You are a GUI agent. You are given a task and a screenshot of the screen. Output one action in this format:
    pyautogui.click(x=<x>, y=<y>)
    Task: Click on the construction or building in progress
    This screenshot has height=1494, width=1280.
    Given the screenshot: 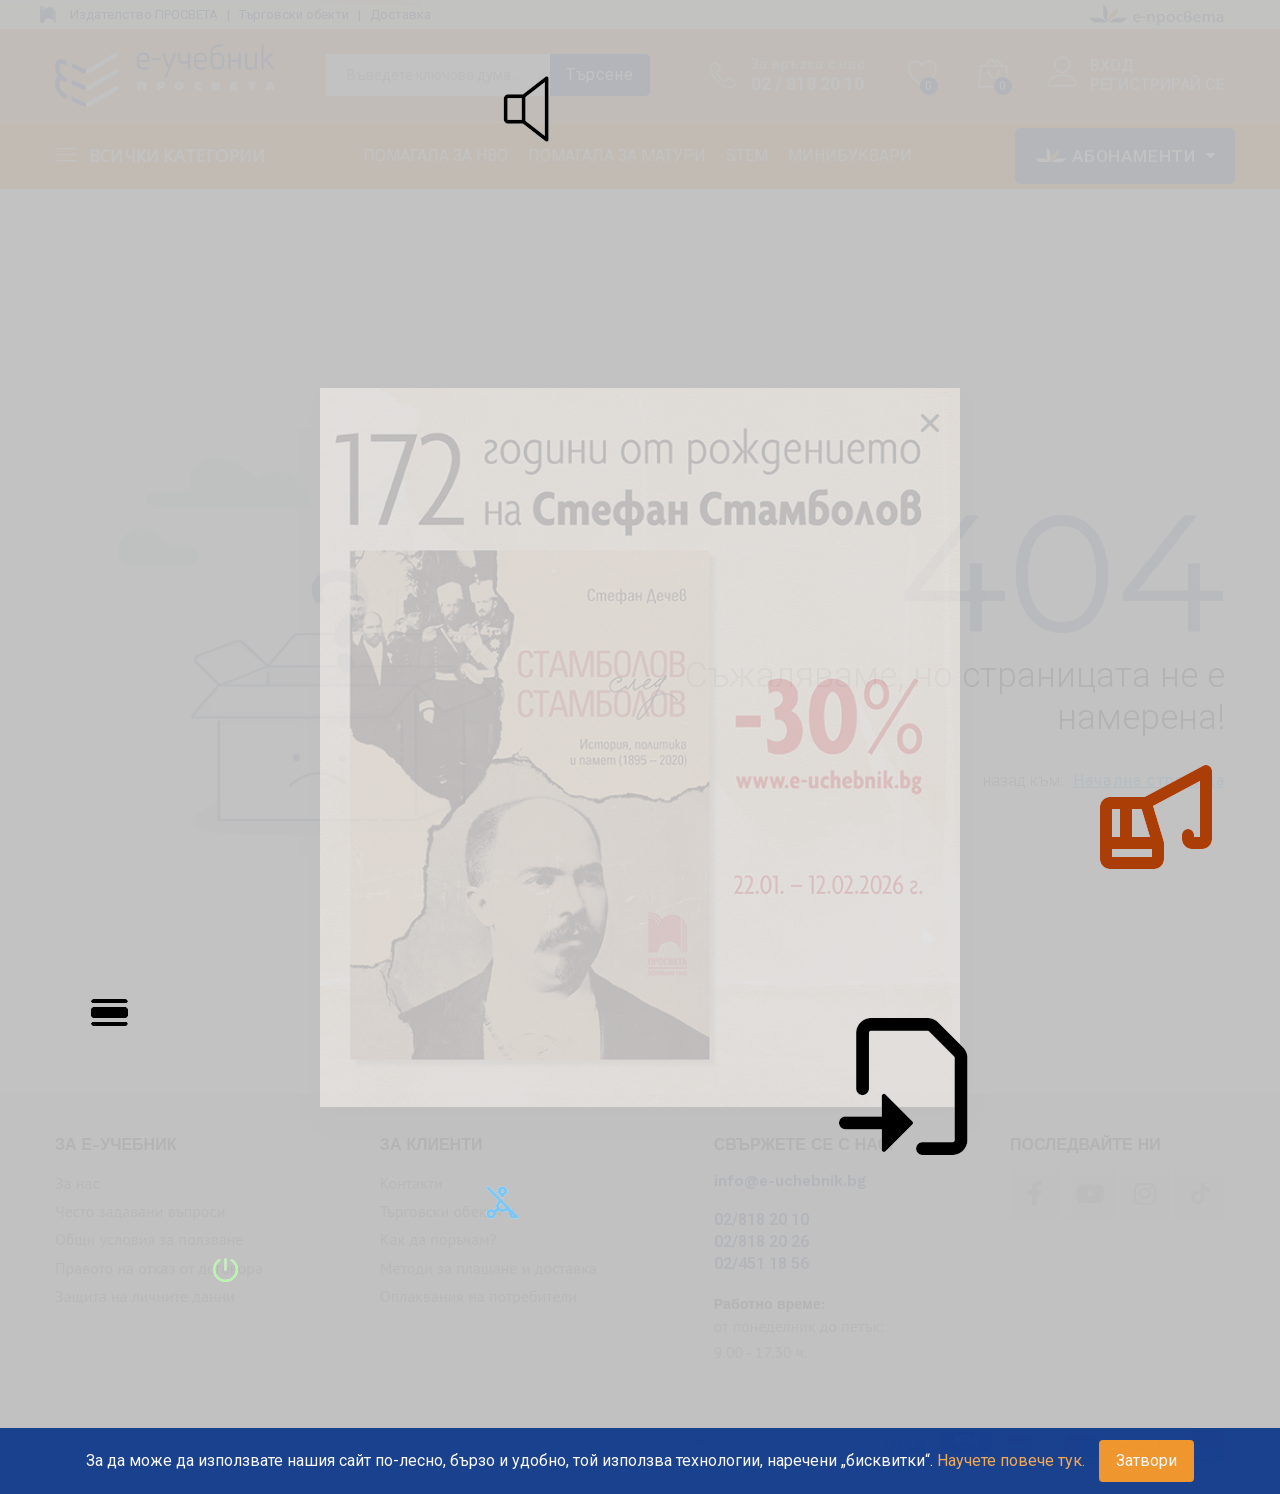 What is the action you would take?
    pyautogui.click(x=1158, y=823)
    